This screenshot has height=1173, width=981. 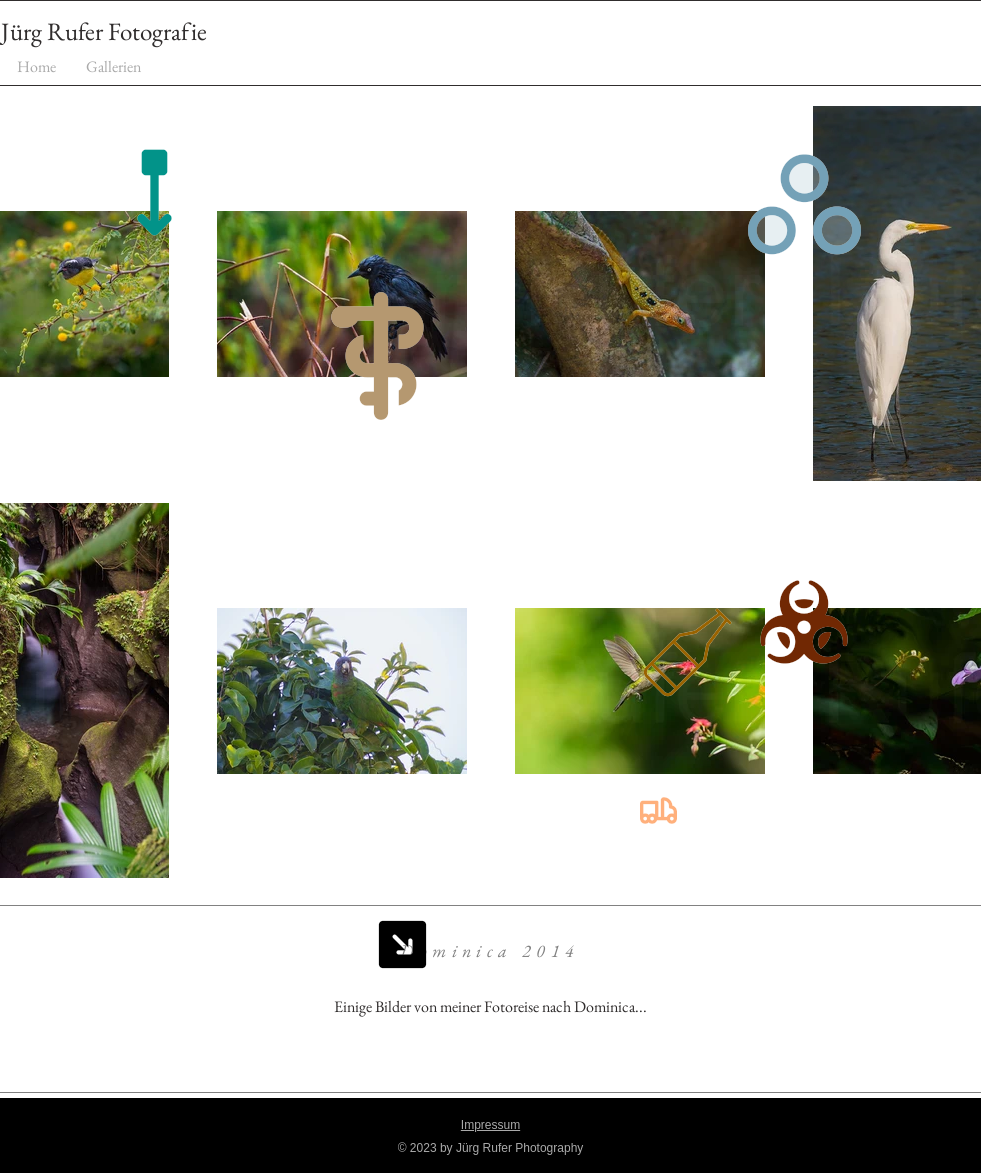 I want to click on view connected items or groups, so click(x=804, y=206).